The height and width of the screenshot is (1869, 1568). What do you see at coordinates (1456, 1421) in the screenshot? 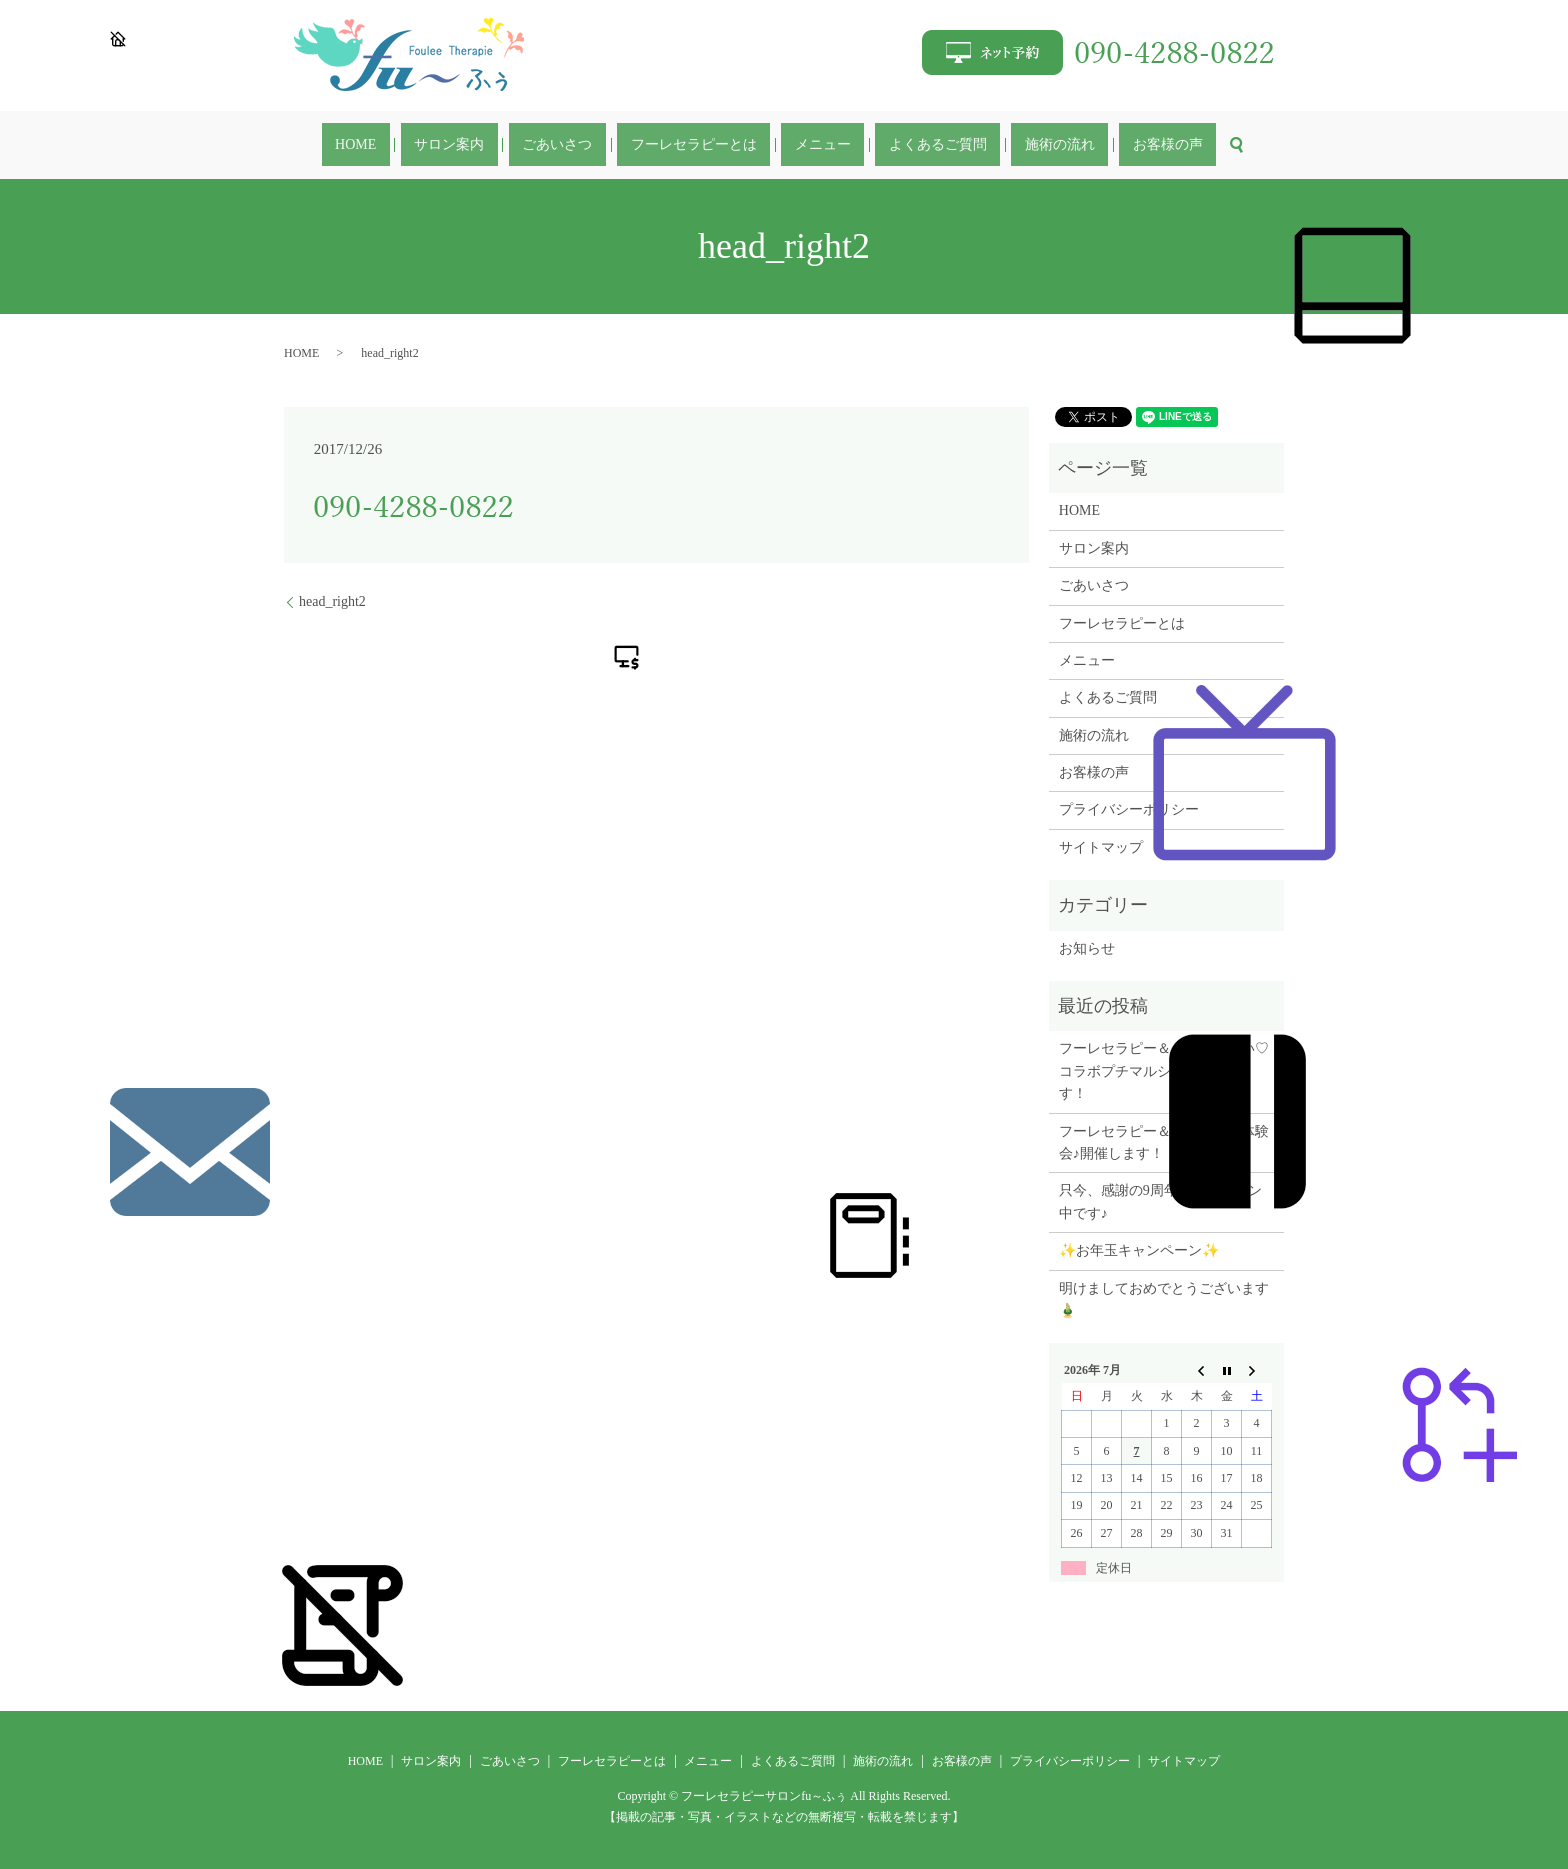
I see `create a new git pull request` at bounding box center [1456, 1421].